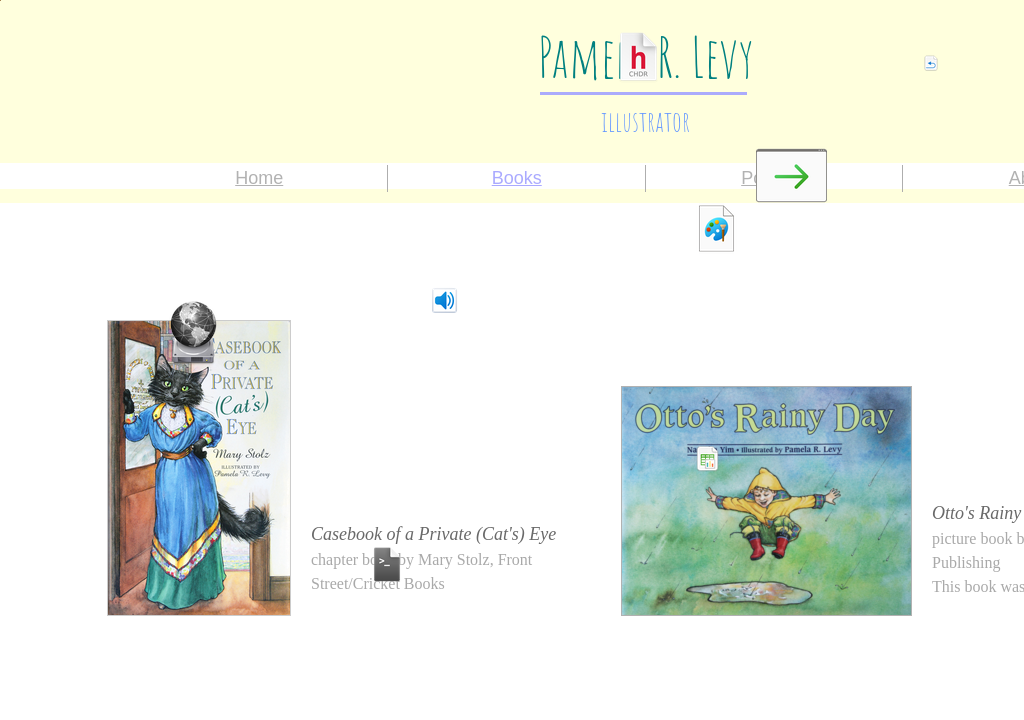 Image resolution: width=1024 pixels, height=720 pixels. What do you see at coordinates (707, 458) in the screenshot?
I see `open a spreadsheet file` at bounding box center [707, 458].